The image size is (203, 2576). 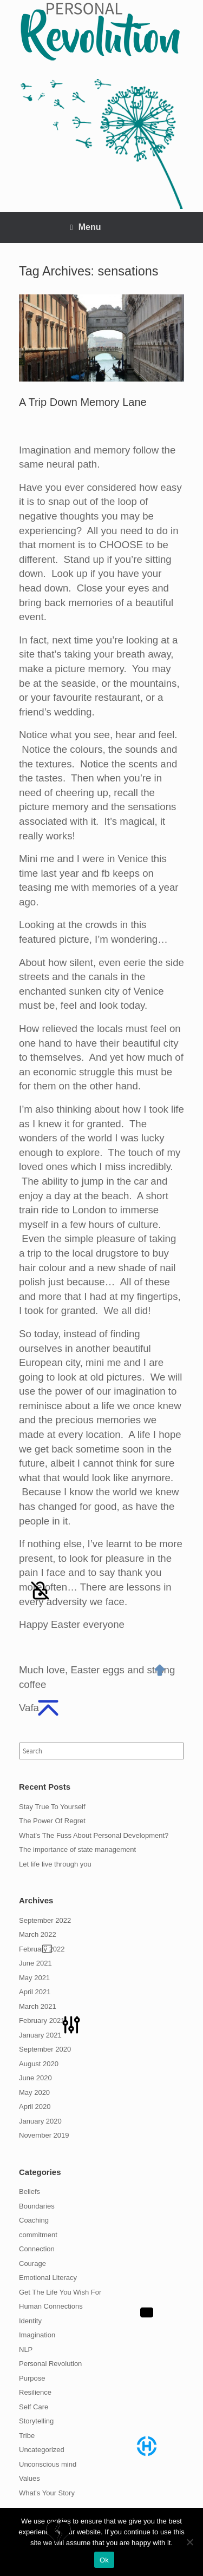 What do you see at coordinates (47, 1949) in the screenshot?
I see `open application window` at bounding box center [47, 1949].